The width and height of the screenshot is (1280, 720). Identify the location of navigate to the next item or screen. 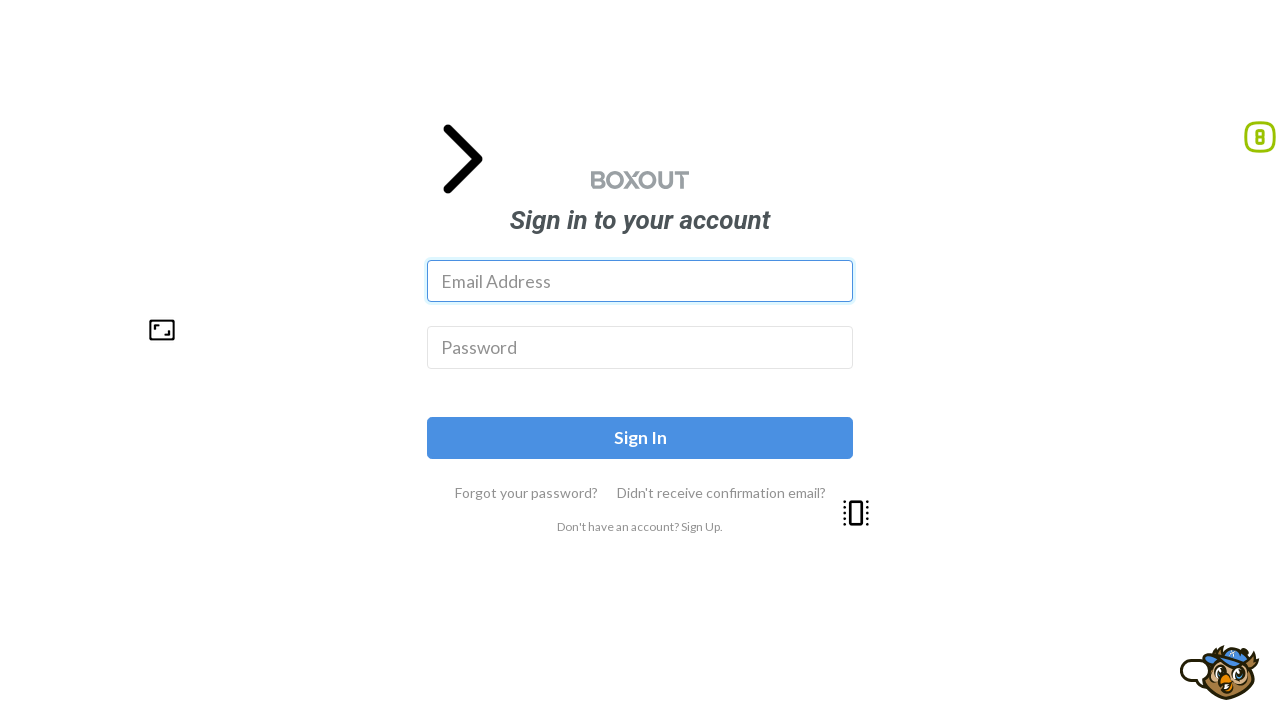
(460, 159).